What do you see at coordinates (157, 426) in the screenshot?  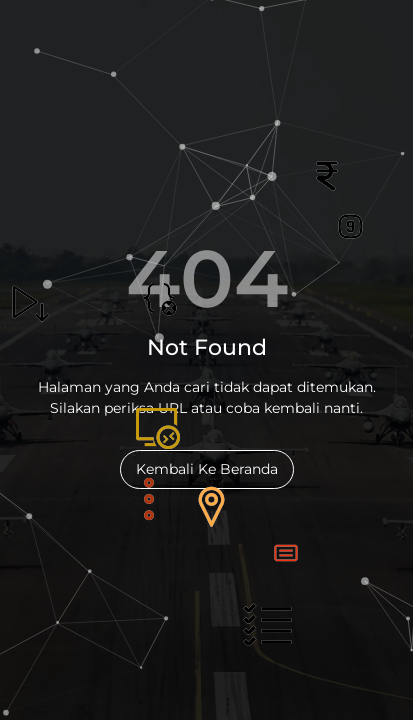 I see `access remote desktop connections` at bounding box center [157, 426].